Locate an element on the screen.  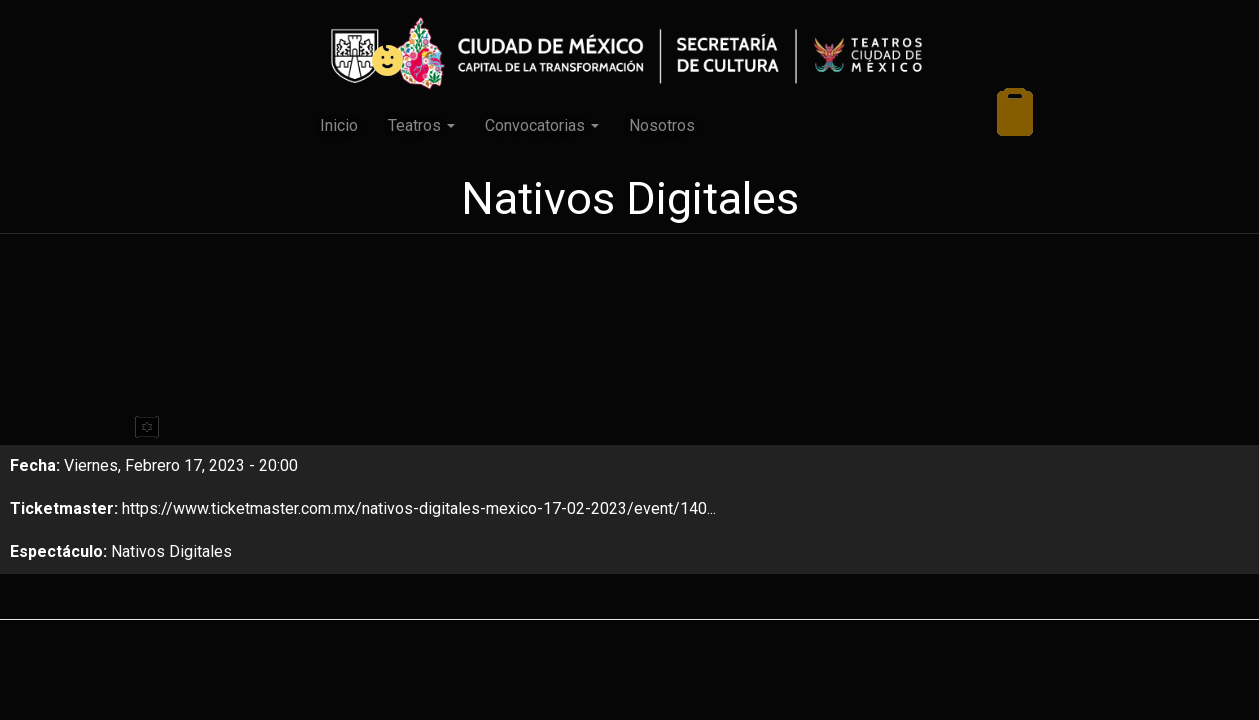
access jewish religious texts or torah content is located at coordinates (147, 427).